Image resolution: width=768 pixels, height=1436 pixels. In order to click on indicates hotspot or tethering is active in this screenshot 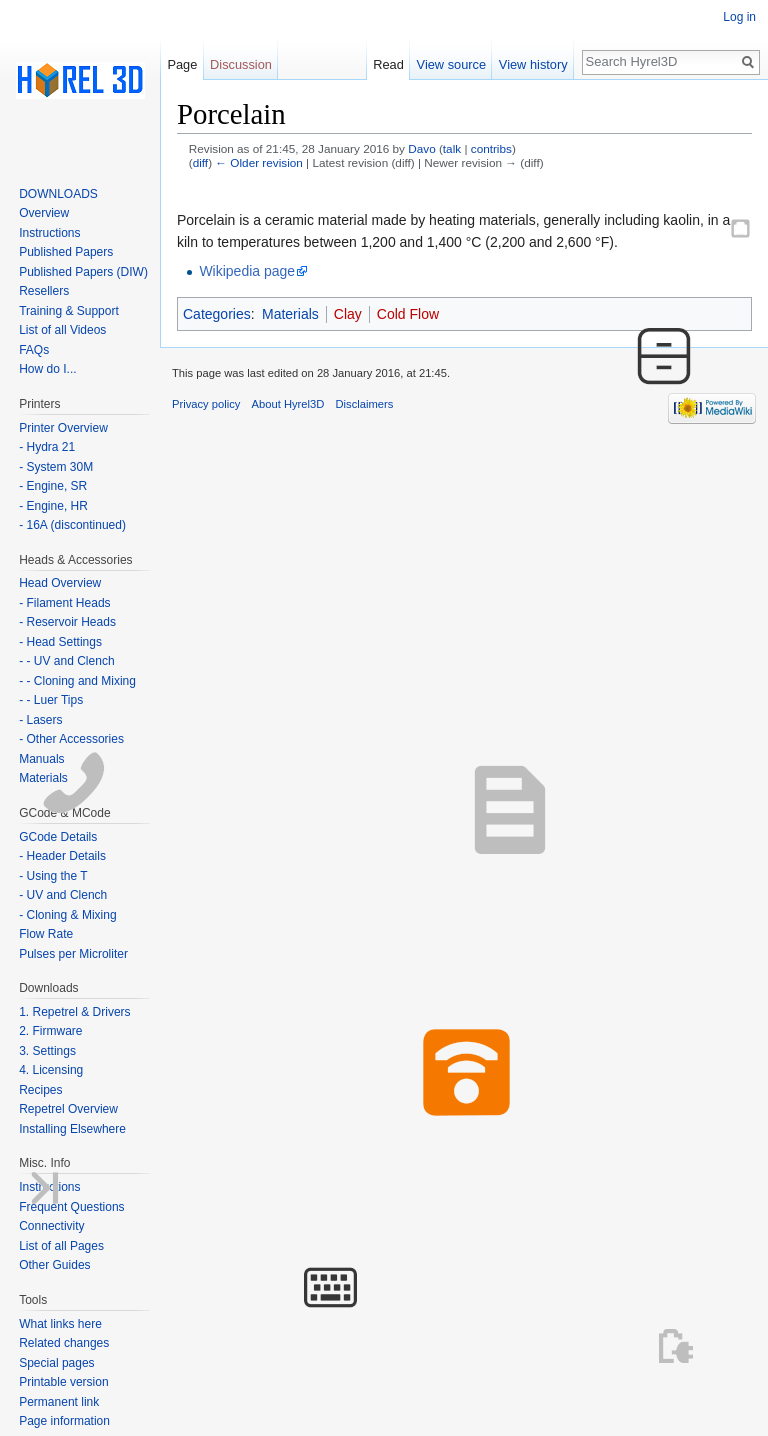, I will do `click(466, 1072)`.